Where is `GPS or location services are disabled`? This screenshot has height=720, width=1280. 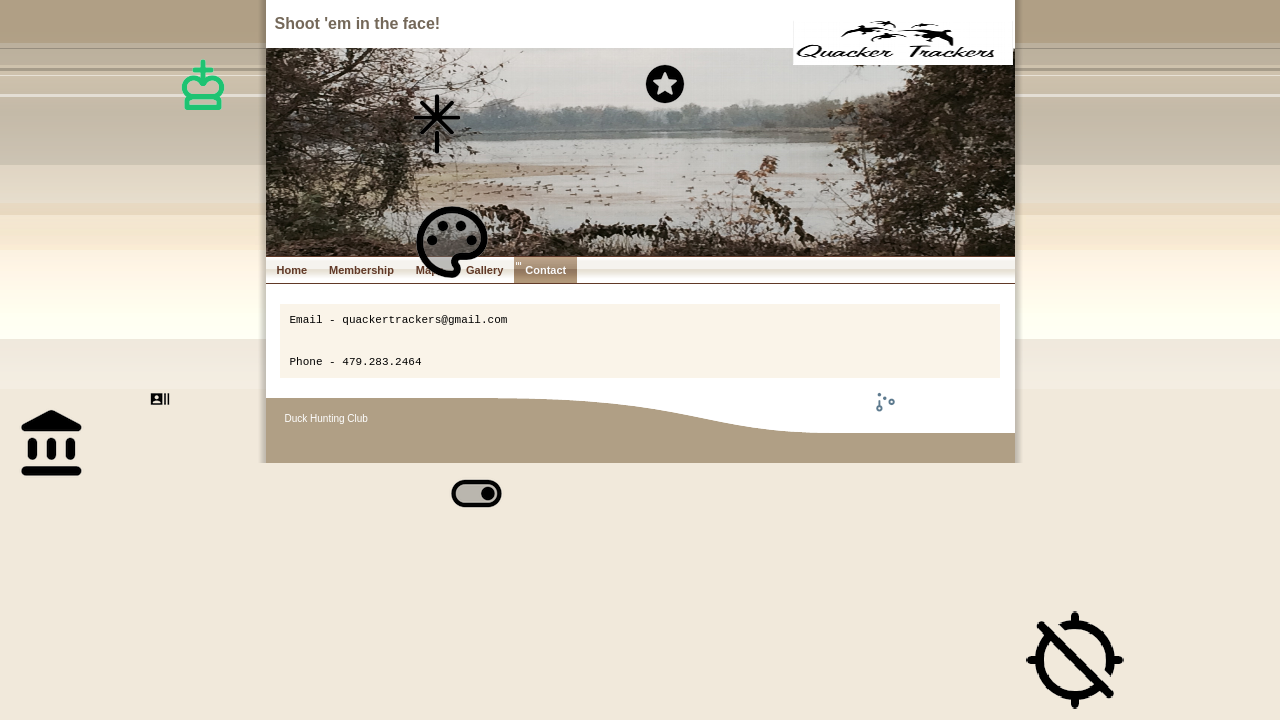 GPS or location services are disabled is located at coordinates (1075, 660).